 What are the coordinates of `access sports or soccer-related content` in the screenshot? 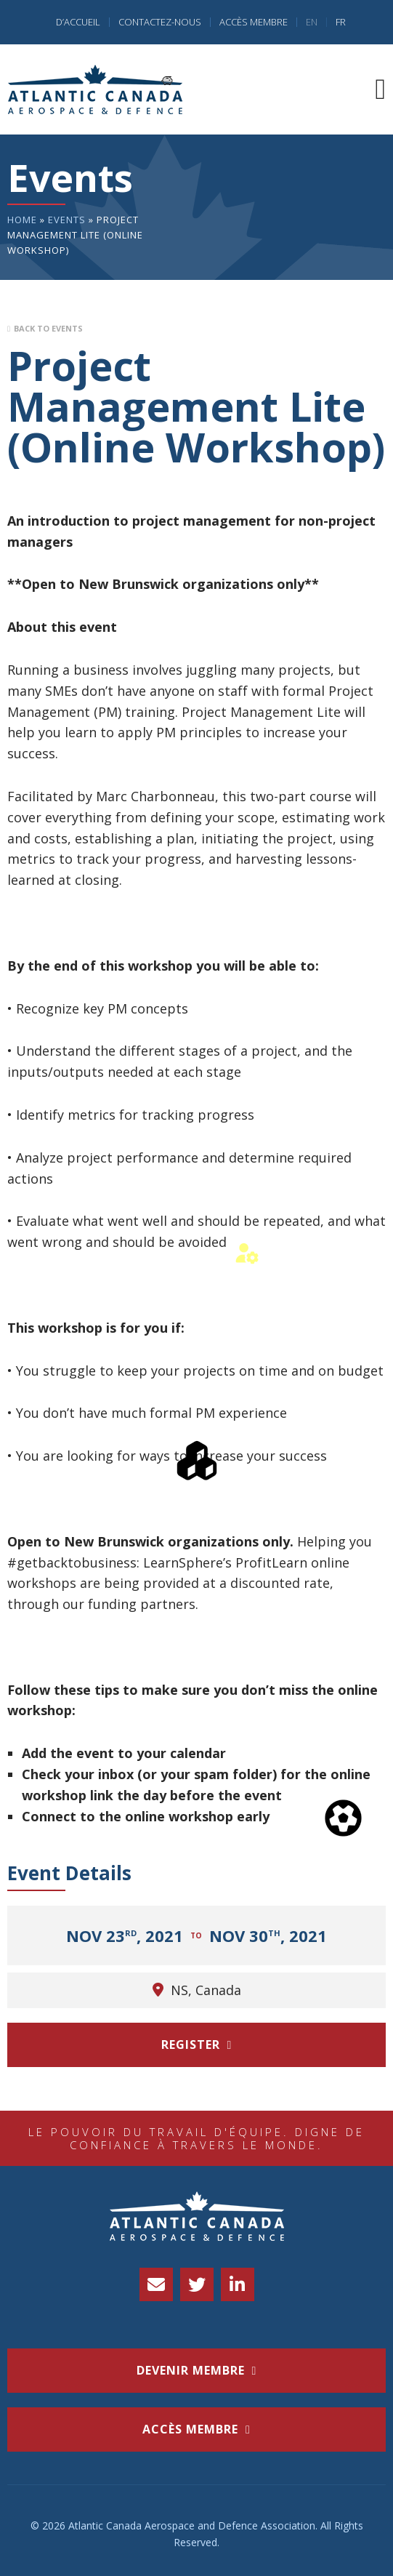 It's located at (343, 1818).